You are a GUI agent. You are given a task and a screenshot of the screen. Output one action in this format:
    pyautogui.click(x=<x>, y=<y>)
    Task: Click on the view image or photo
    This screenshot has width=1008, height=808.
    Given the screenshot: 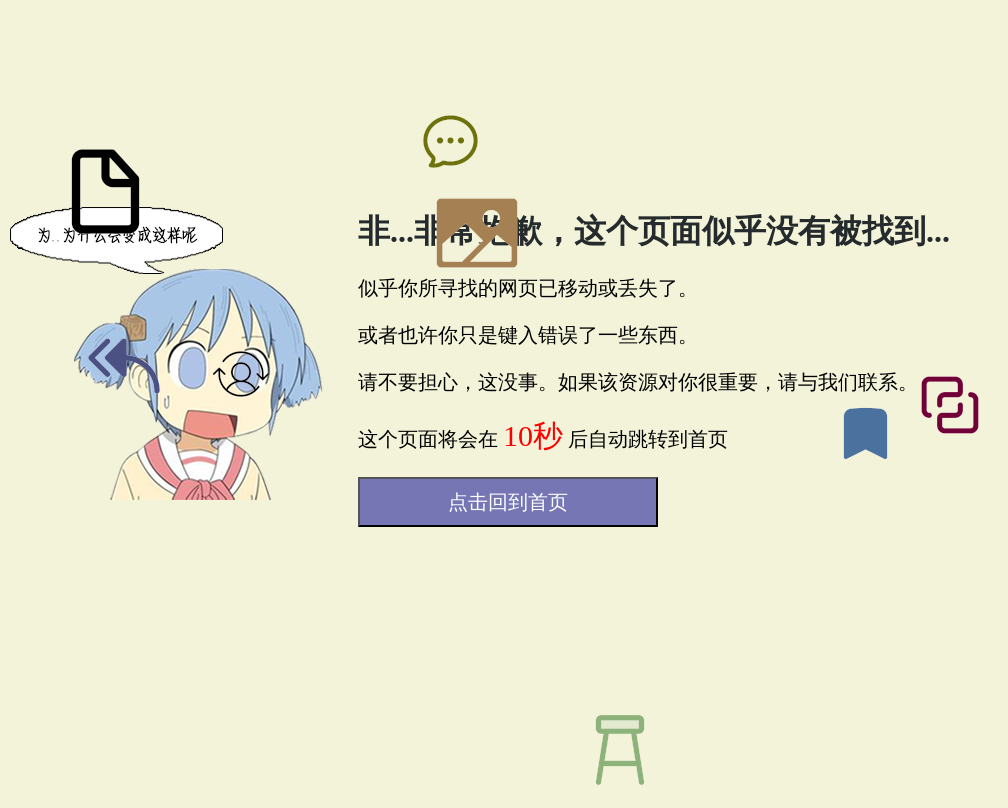 What is the action you would take?
    pyautogui.click(x=477, y=233)
    